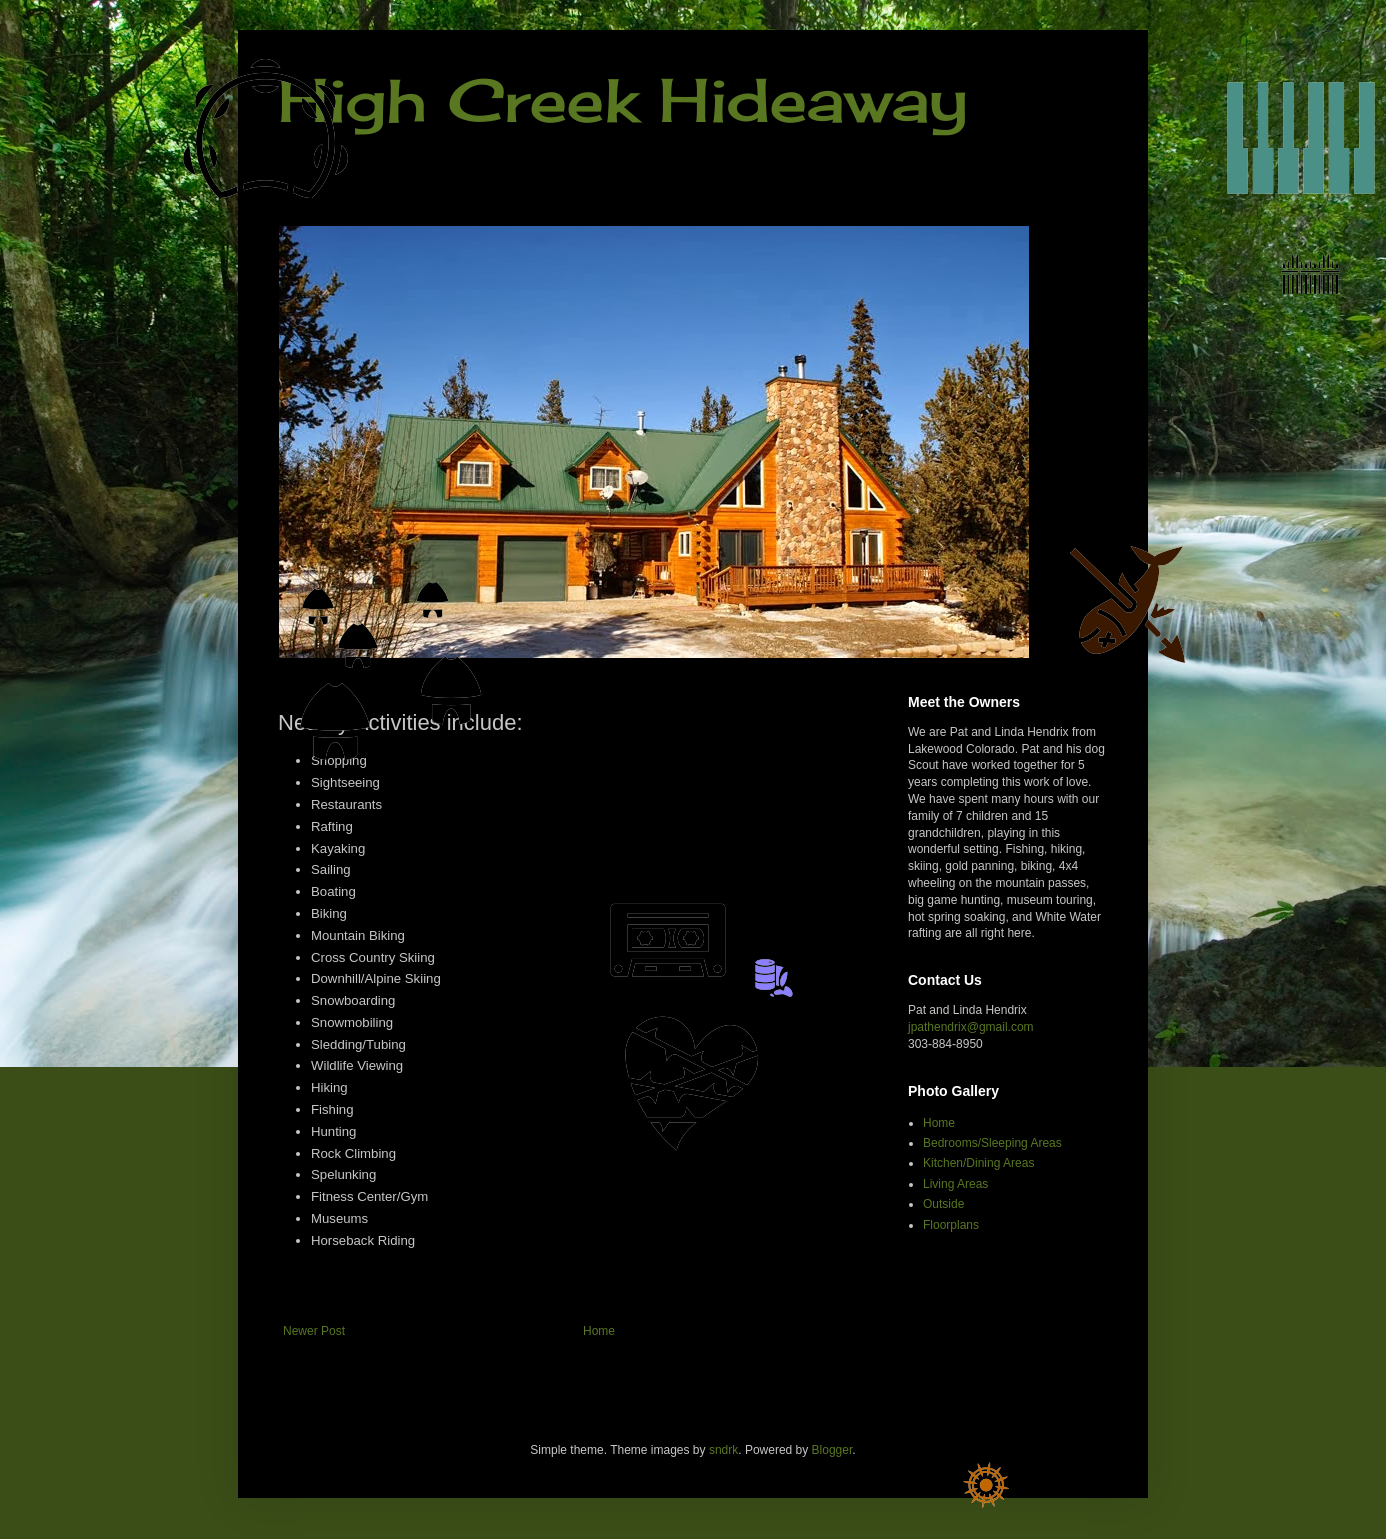  I want to click on sun or light-based ability icon in a game interface, so click(986, 1485).